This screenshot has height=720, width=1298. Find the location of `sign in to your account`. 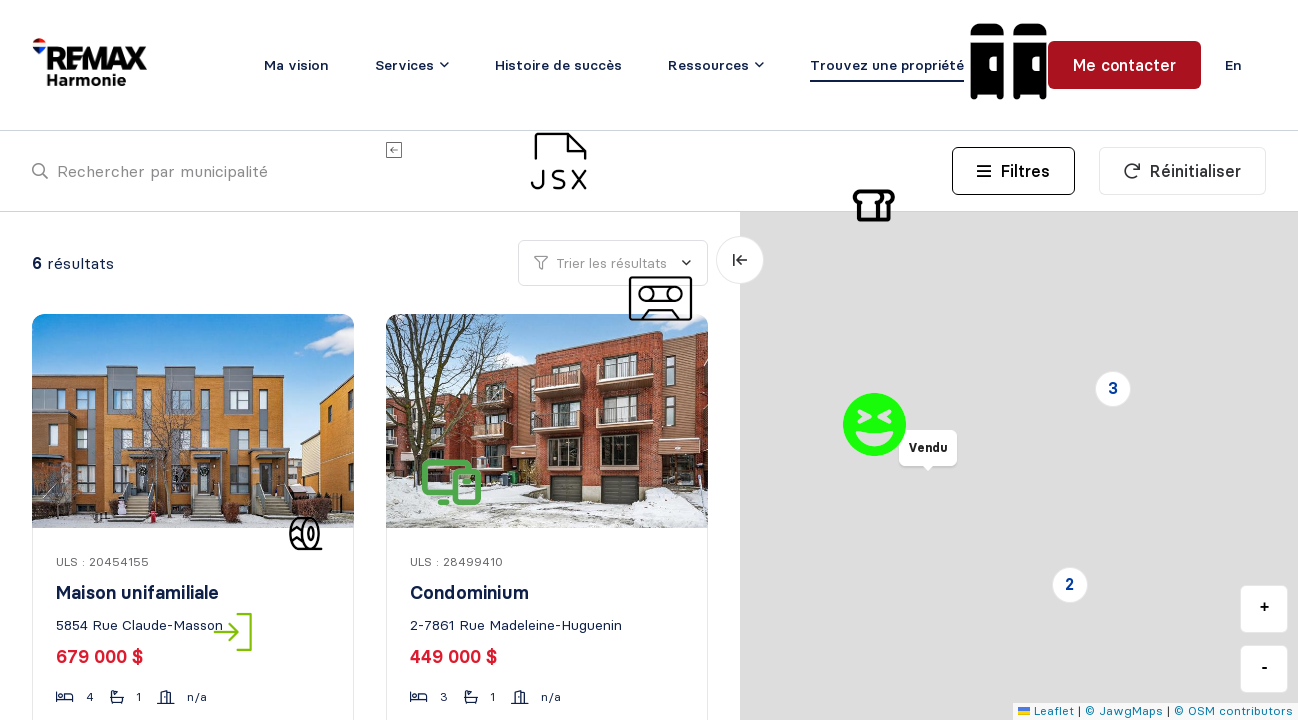

sign in to your account is located at coordinates (236, 632).